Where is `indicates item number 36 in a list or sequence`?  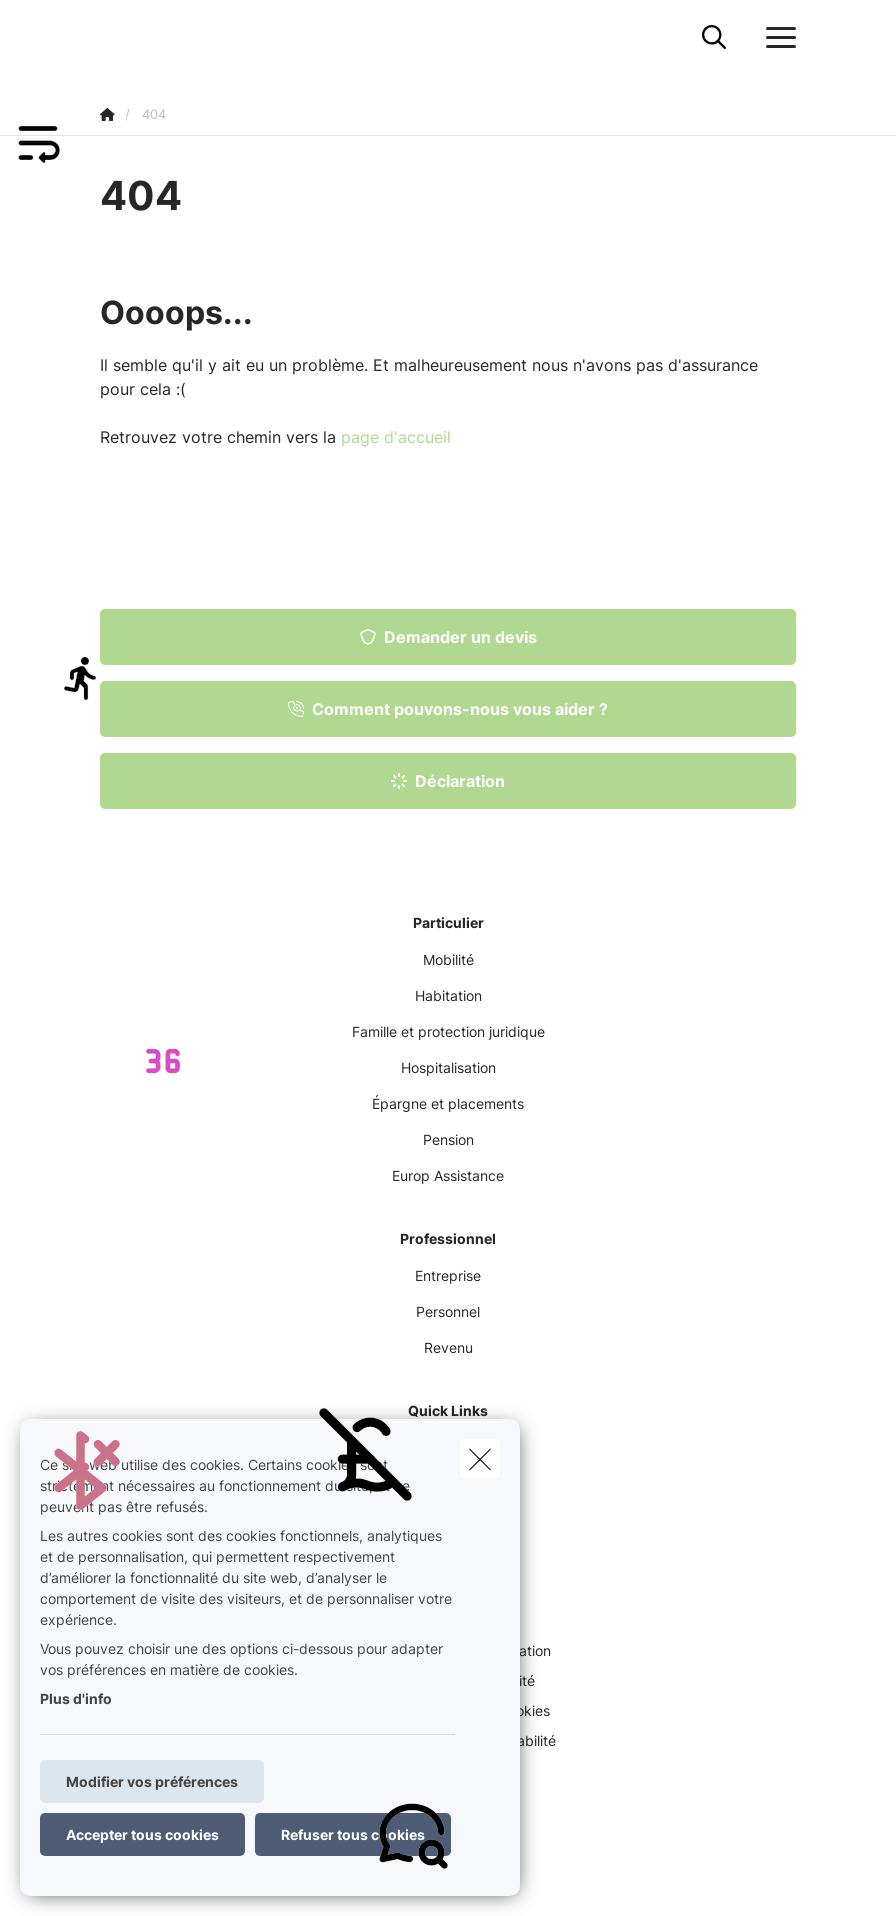 indicates item number 36 in a list or sequence is located at coordinates (163, 1061).